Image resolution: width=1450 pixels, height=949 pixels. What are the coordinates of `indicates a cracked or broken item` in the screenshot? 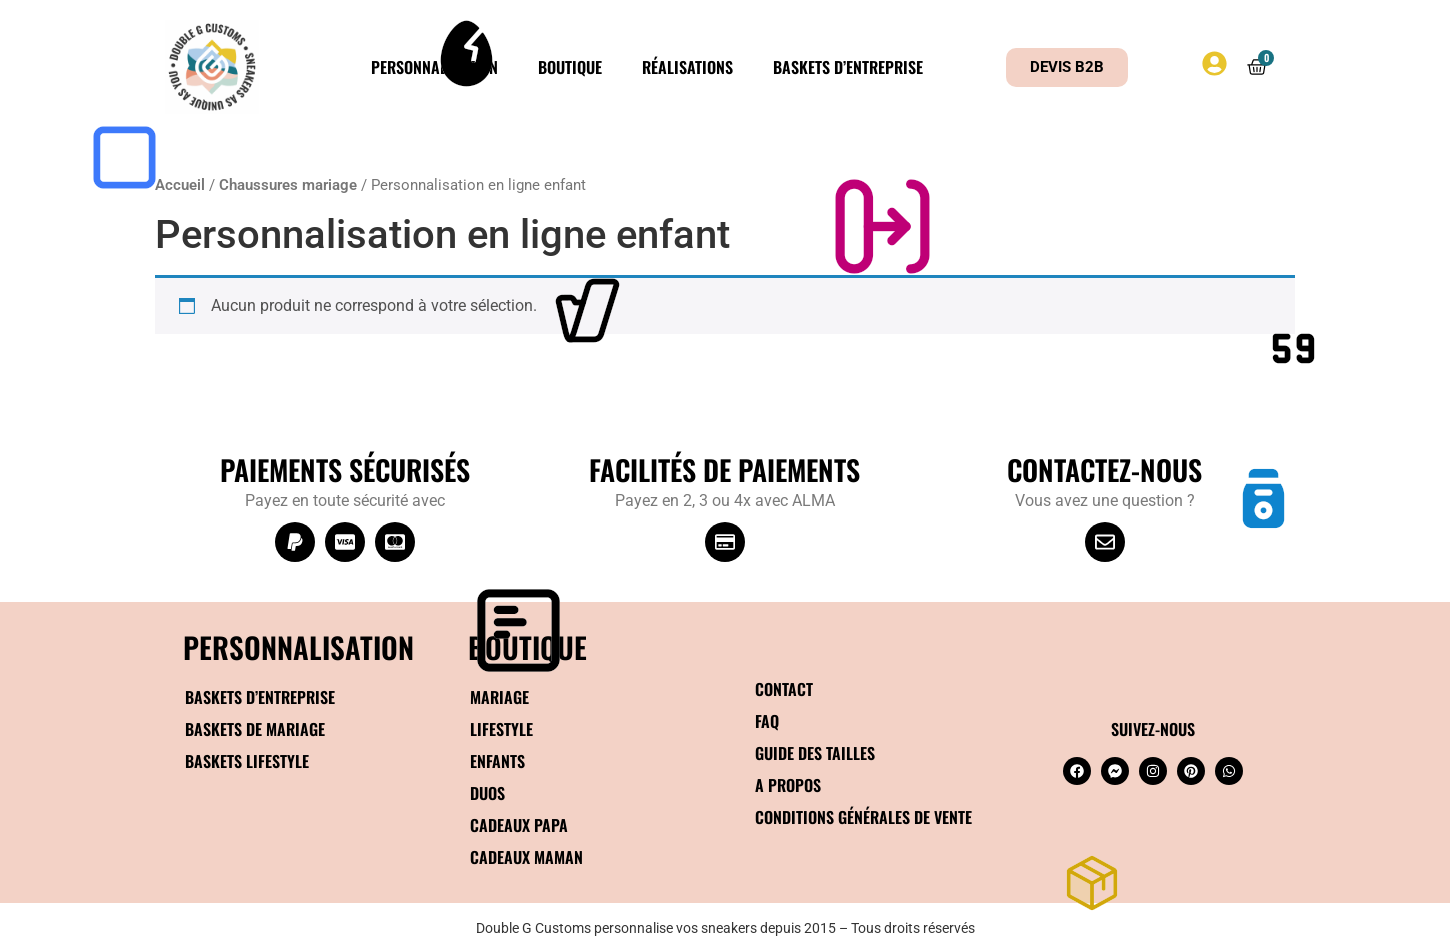 It's located at (466, 53).